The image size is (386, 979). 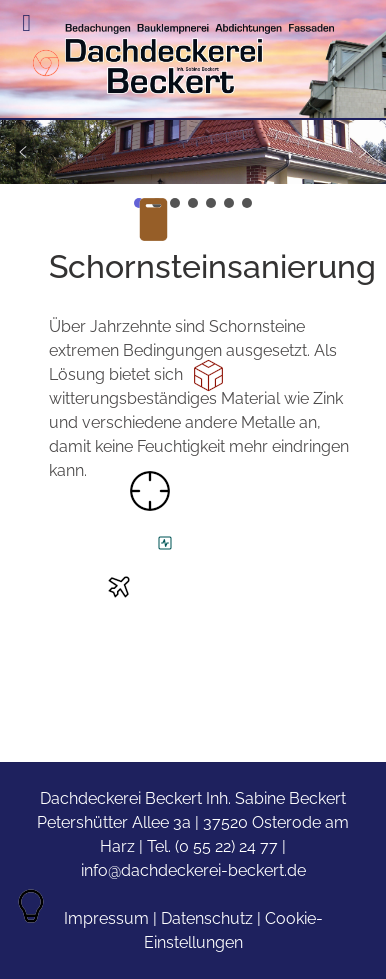 I want to click on center map on current location, so click(x=150, y=491).